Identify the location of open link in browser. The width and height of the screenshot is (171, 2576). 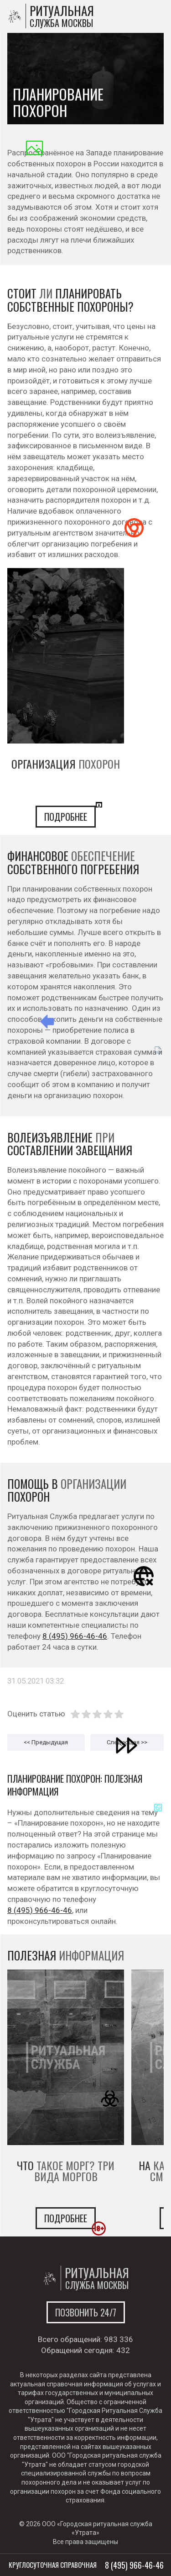
(99, 805).